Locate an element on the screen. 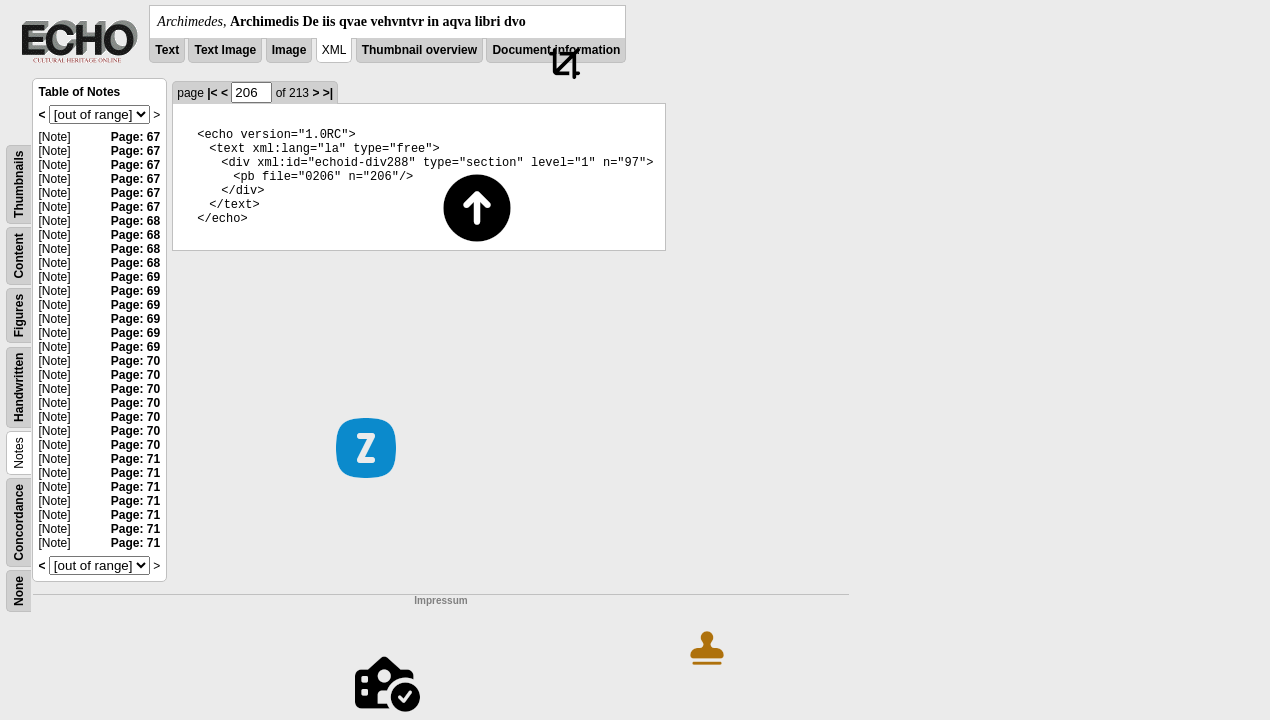  upload a file or content is located at coordinates (477, 208).